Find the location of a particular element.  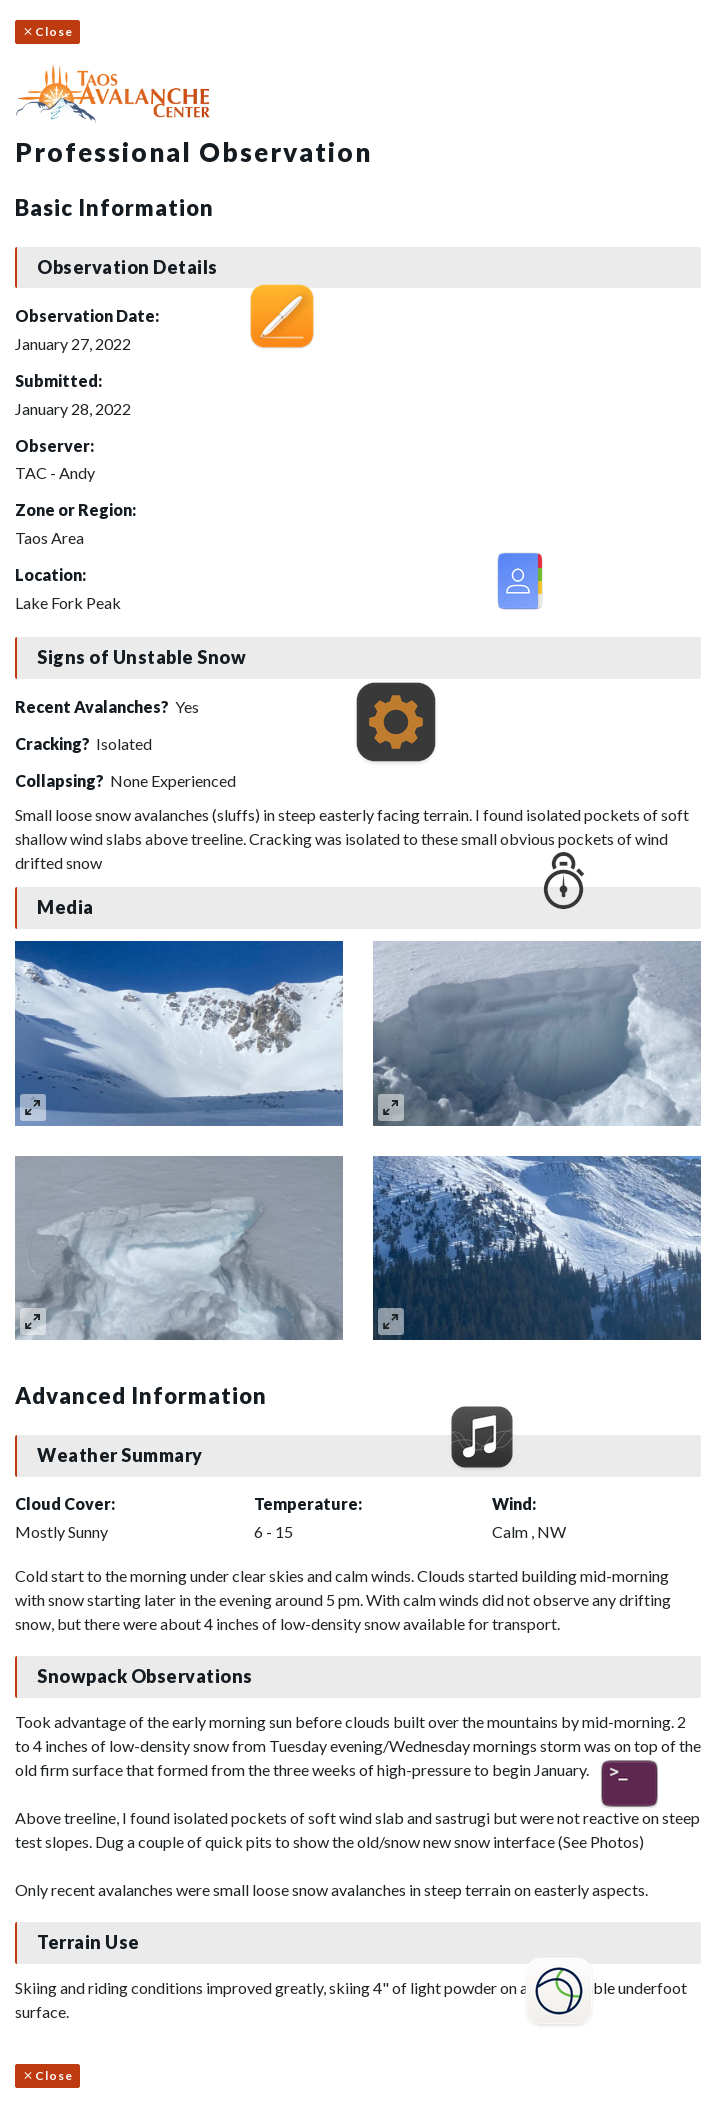

open Apple Pages document editor is located at coordinates (282, 316).